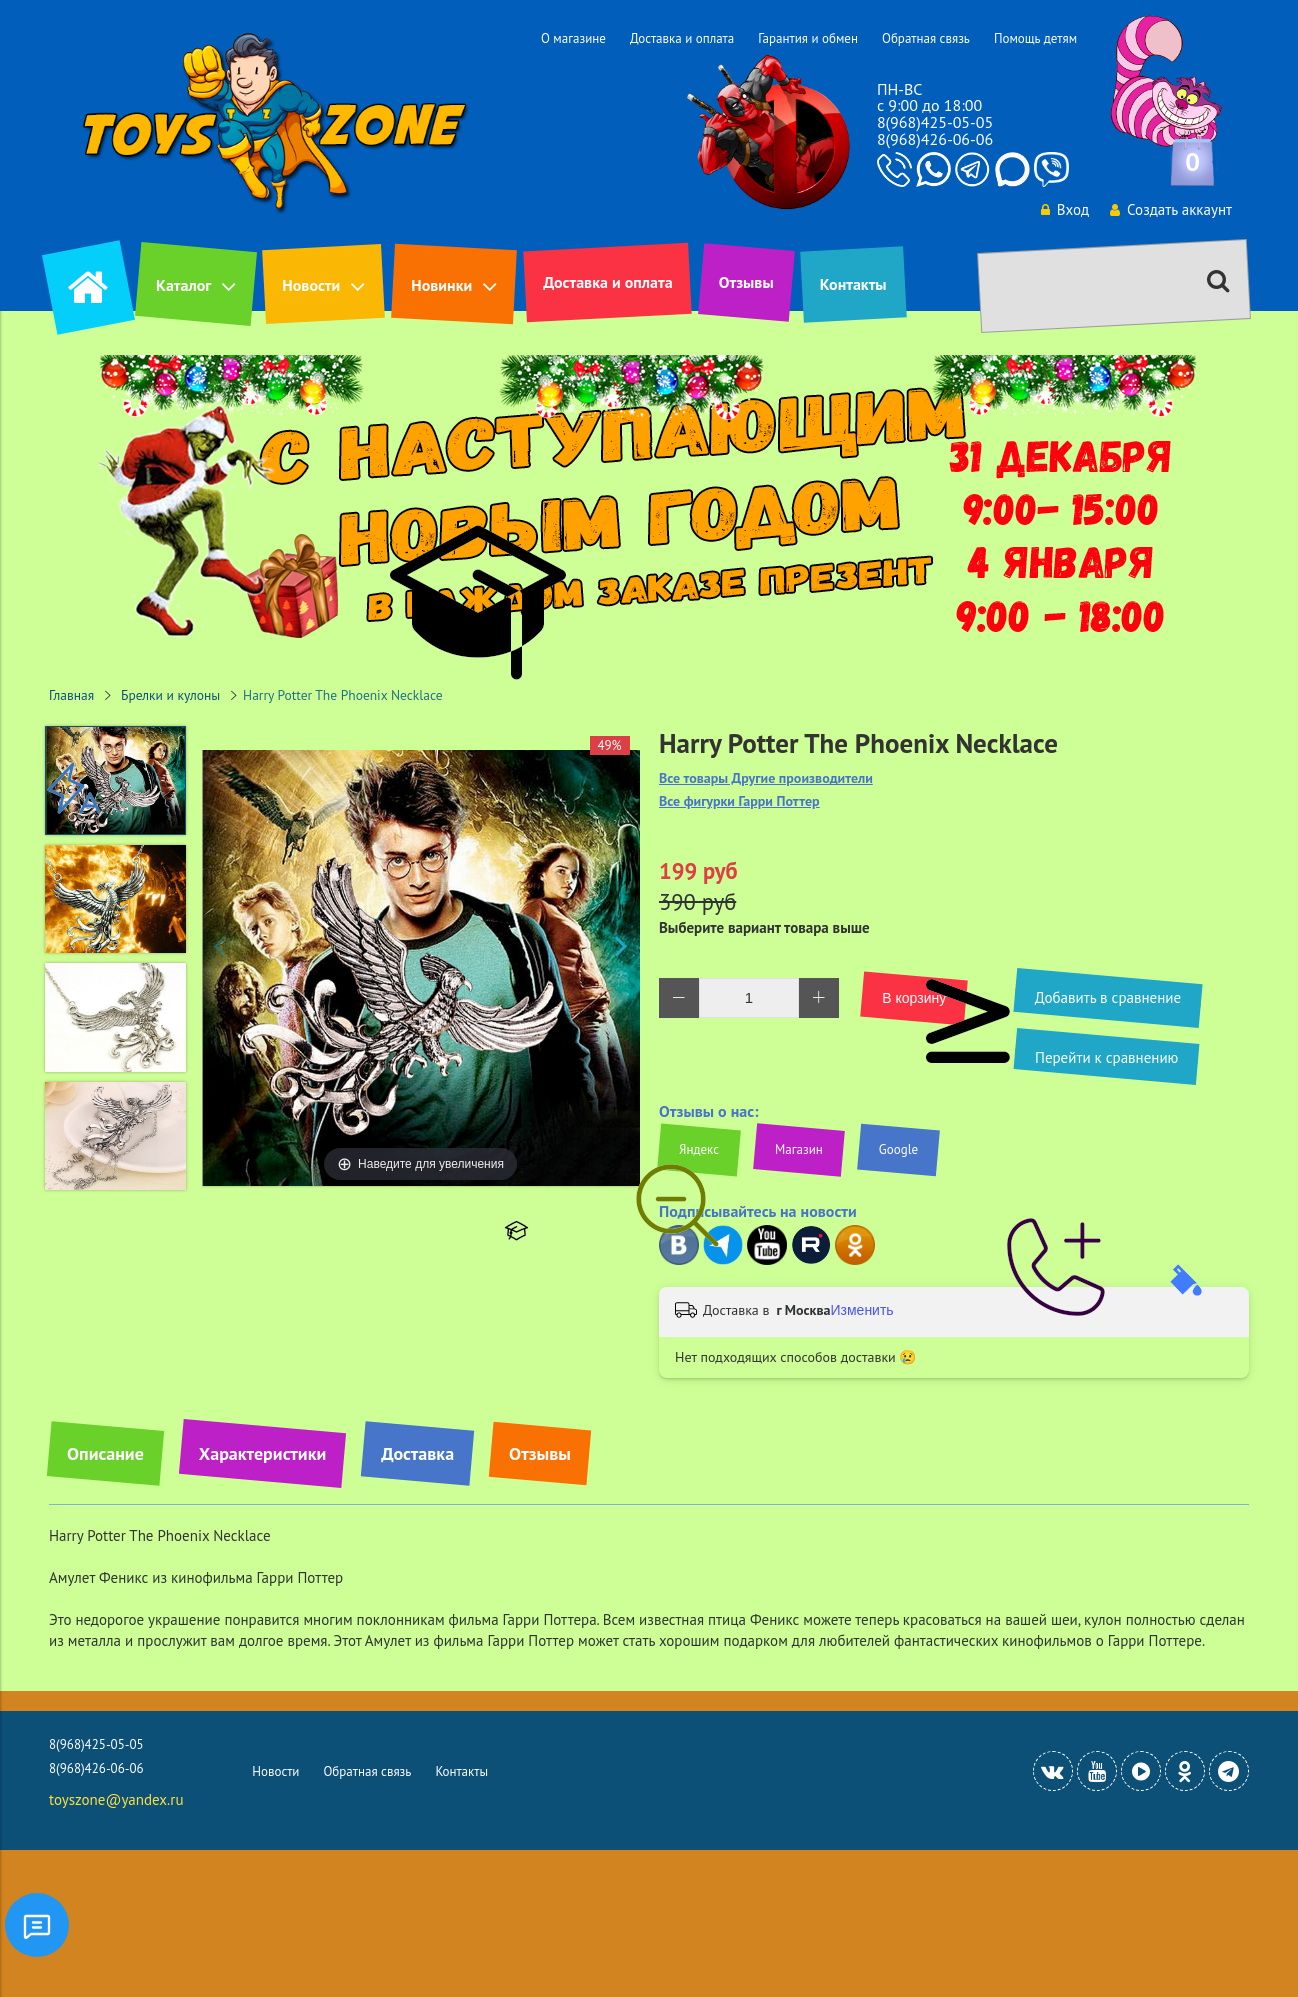  I want to click on add a new contact, so click(1058, 1265).